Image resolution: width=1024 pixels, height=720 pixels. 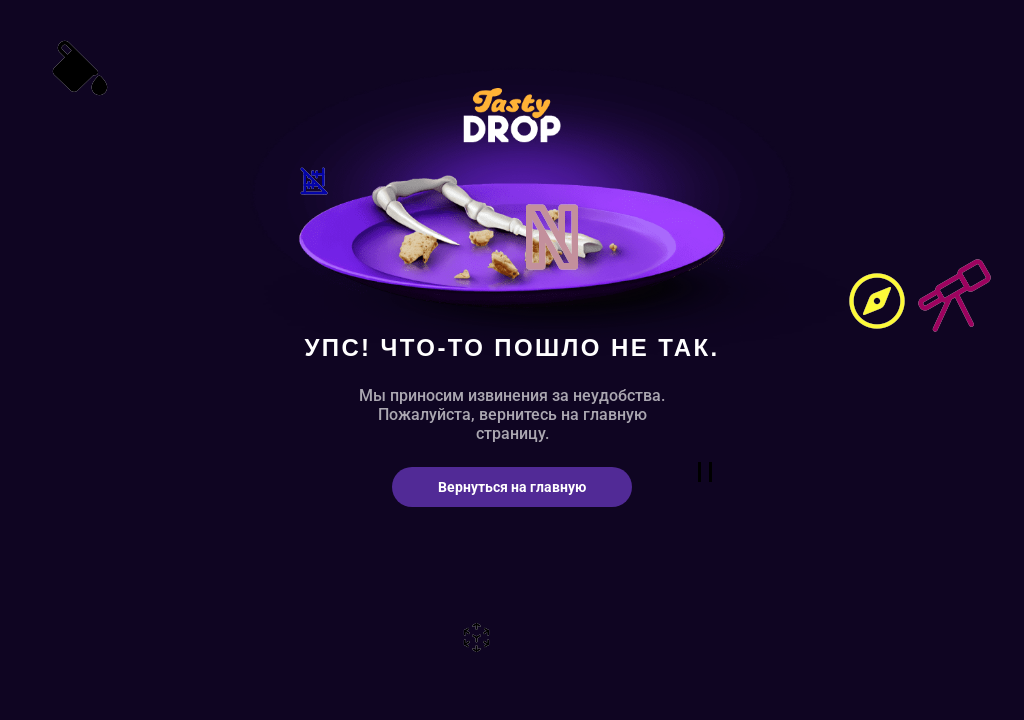 I want to click on access navigation or direction features, so click(x=877, y=301).